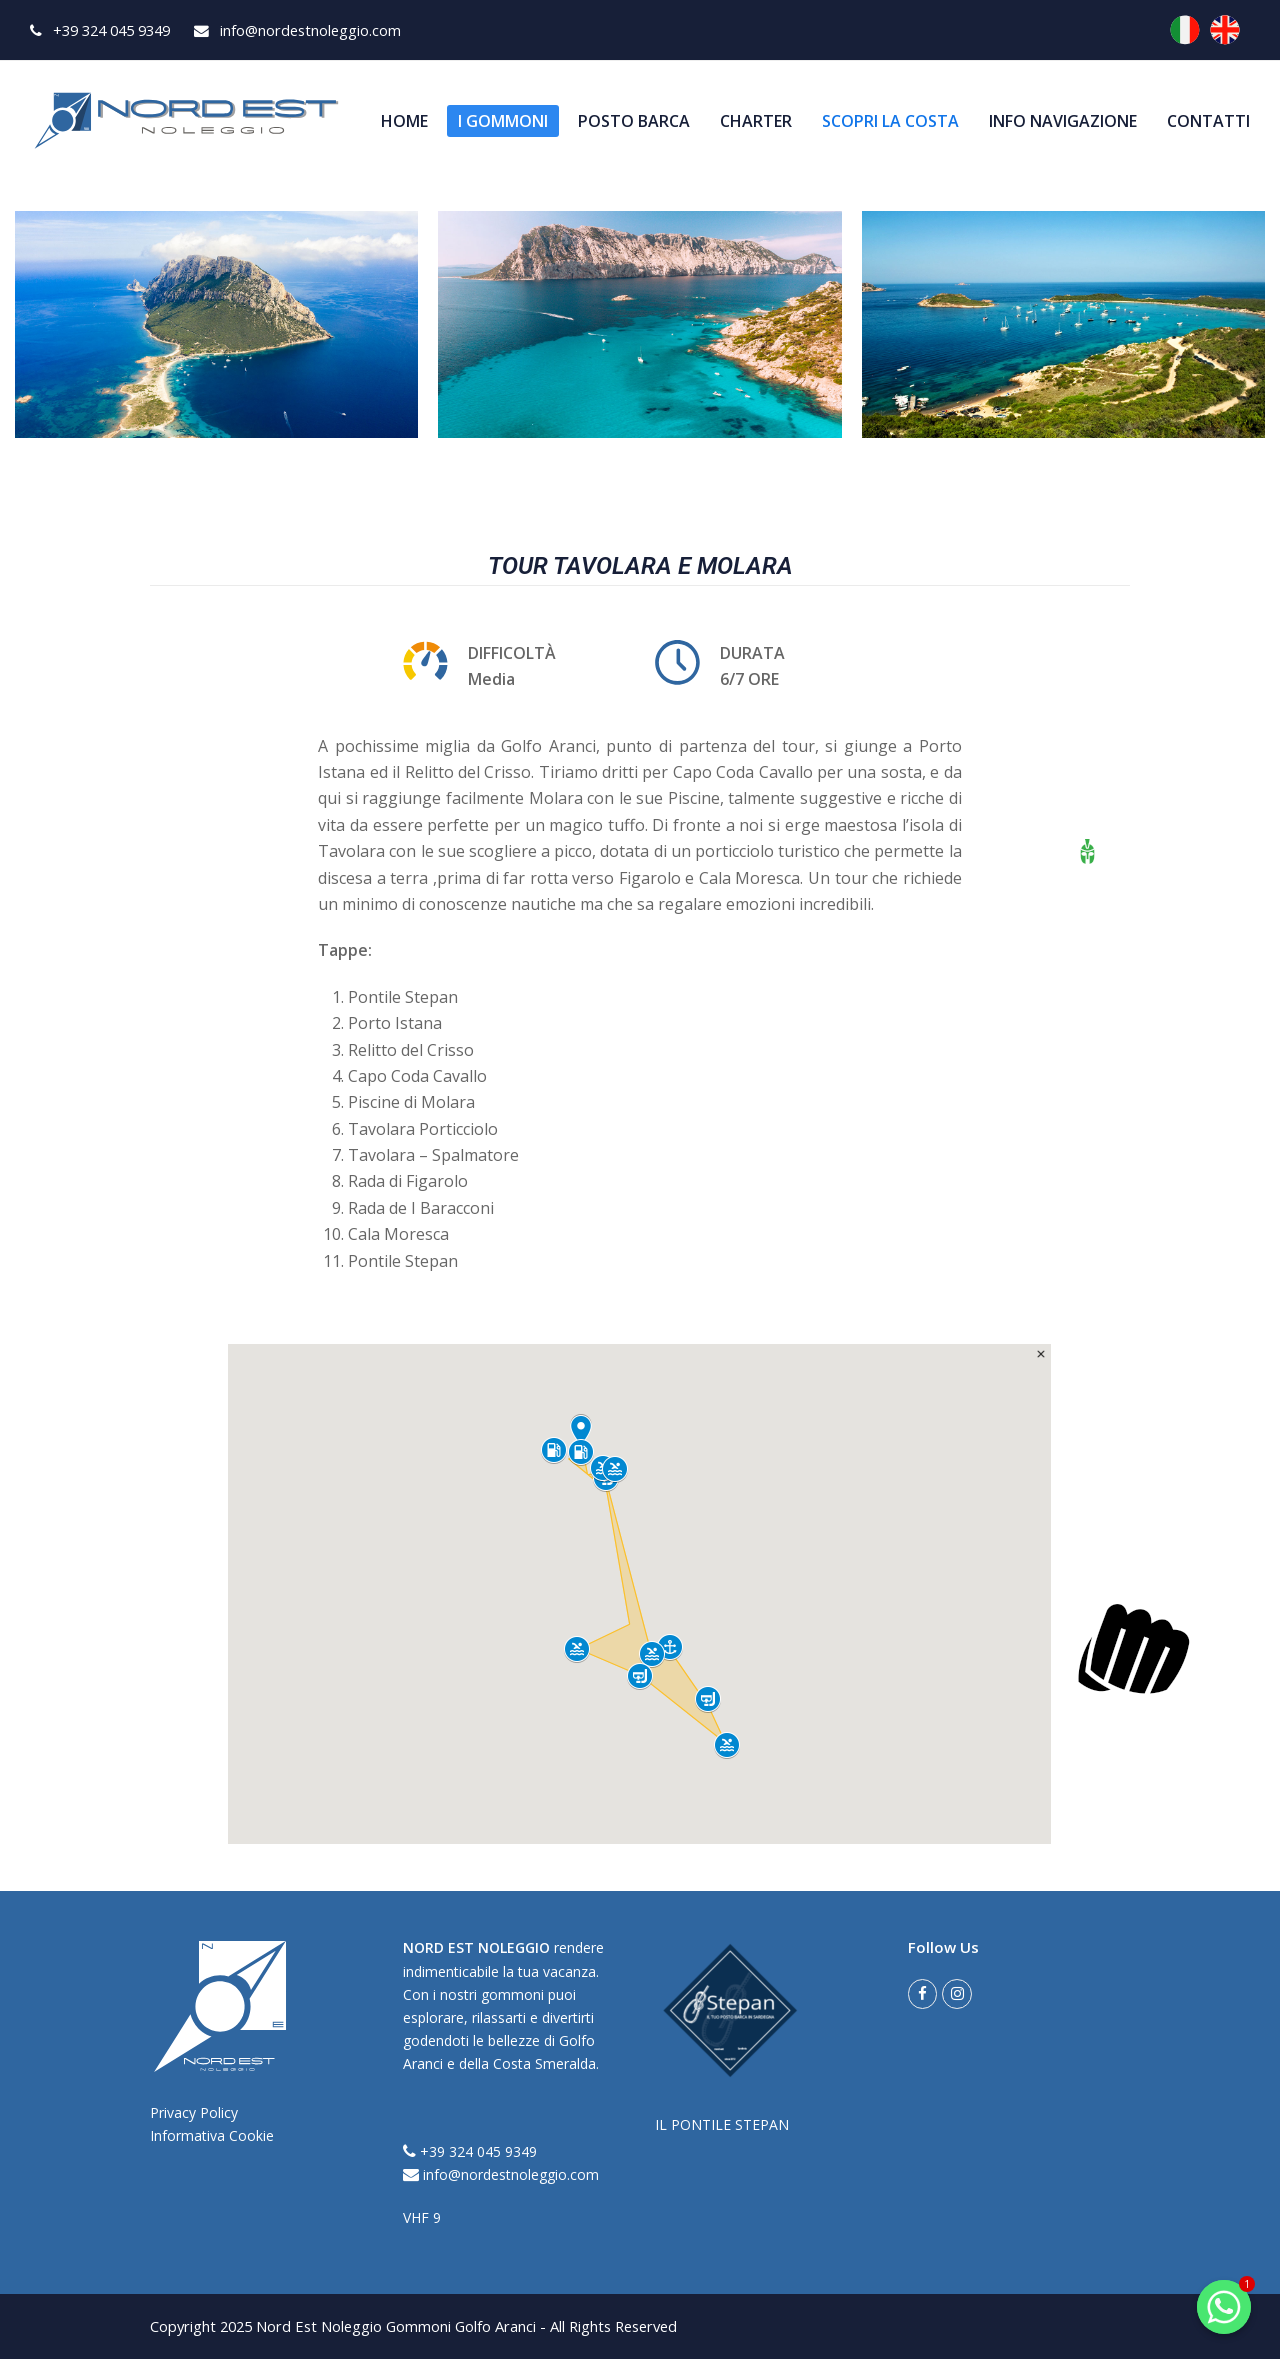 This screenshot has width=1280, height=2359. I want to click on select warrior or knight character class, so click(1087, 851).